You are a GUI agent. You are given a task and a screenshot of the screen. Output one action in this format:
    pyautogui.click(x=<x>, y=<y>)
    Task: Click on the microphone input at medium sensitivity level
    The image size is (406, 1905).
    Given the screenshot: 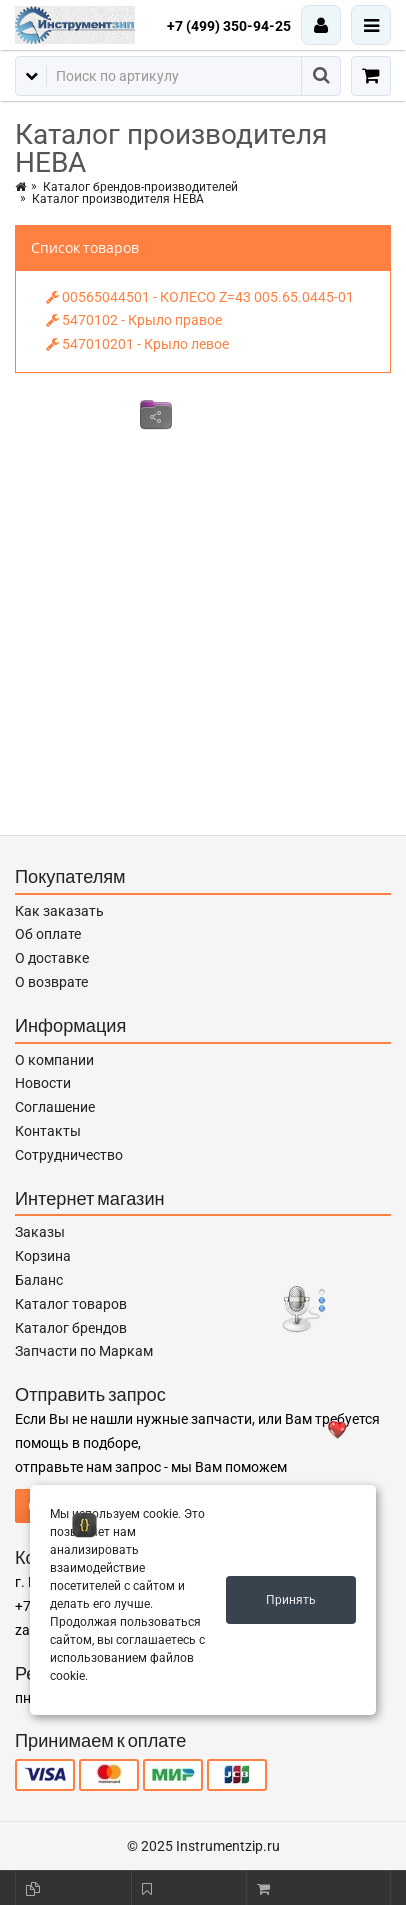 What is the action you would take?
    pyautogui.click(x=304, y=1309)
    